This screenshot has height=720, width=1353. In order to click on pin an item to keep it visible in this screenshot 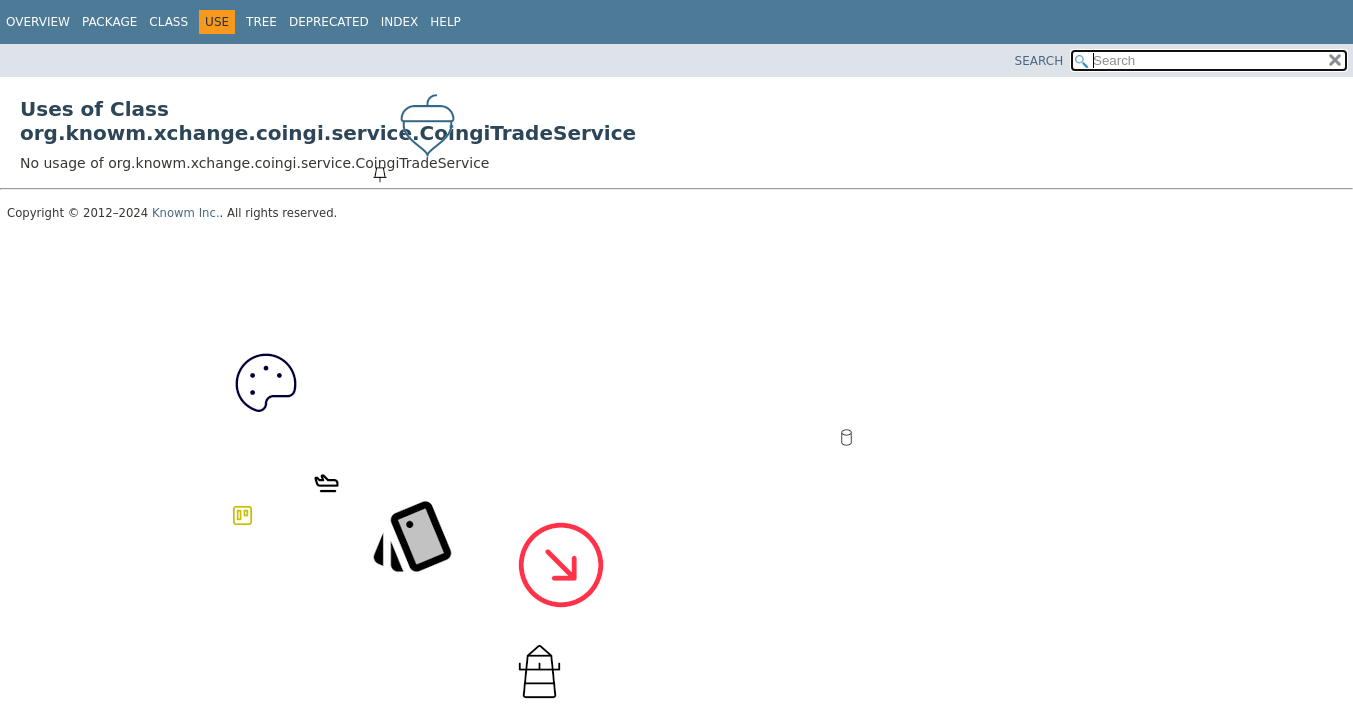, I will do `click(380, 174)`.